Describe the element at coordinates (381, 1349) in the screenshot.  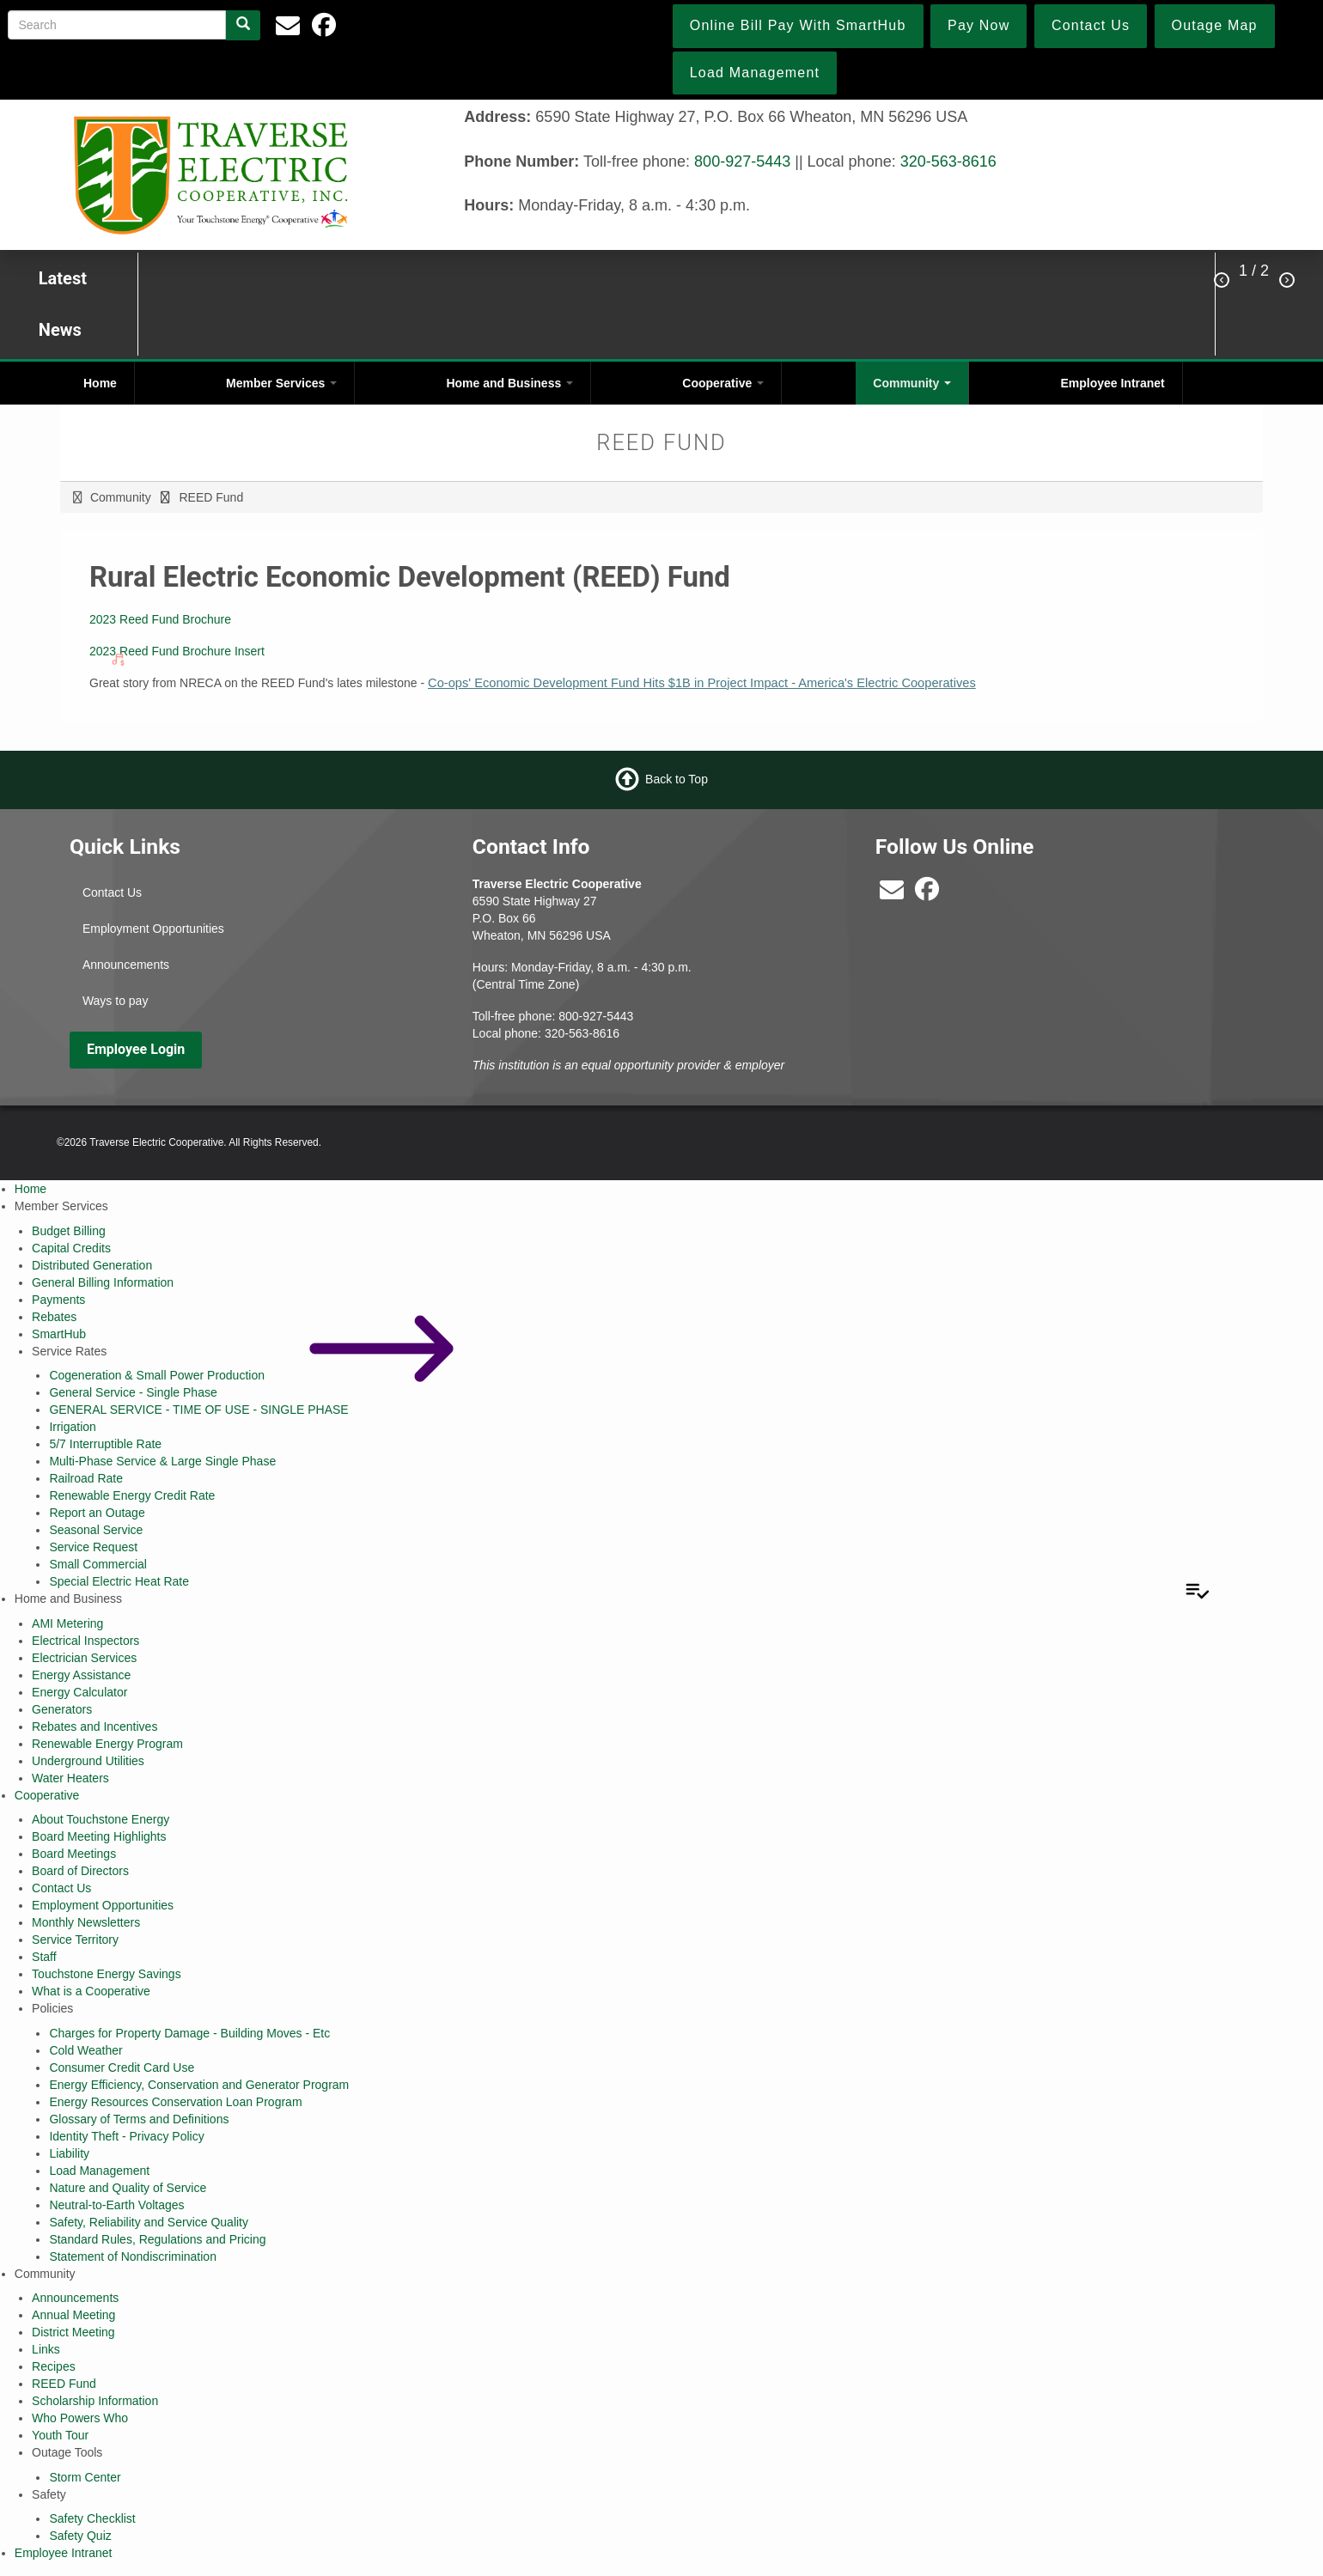
I see `proceed to the next step` at that location.